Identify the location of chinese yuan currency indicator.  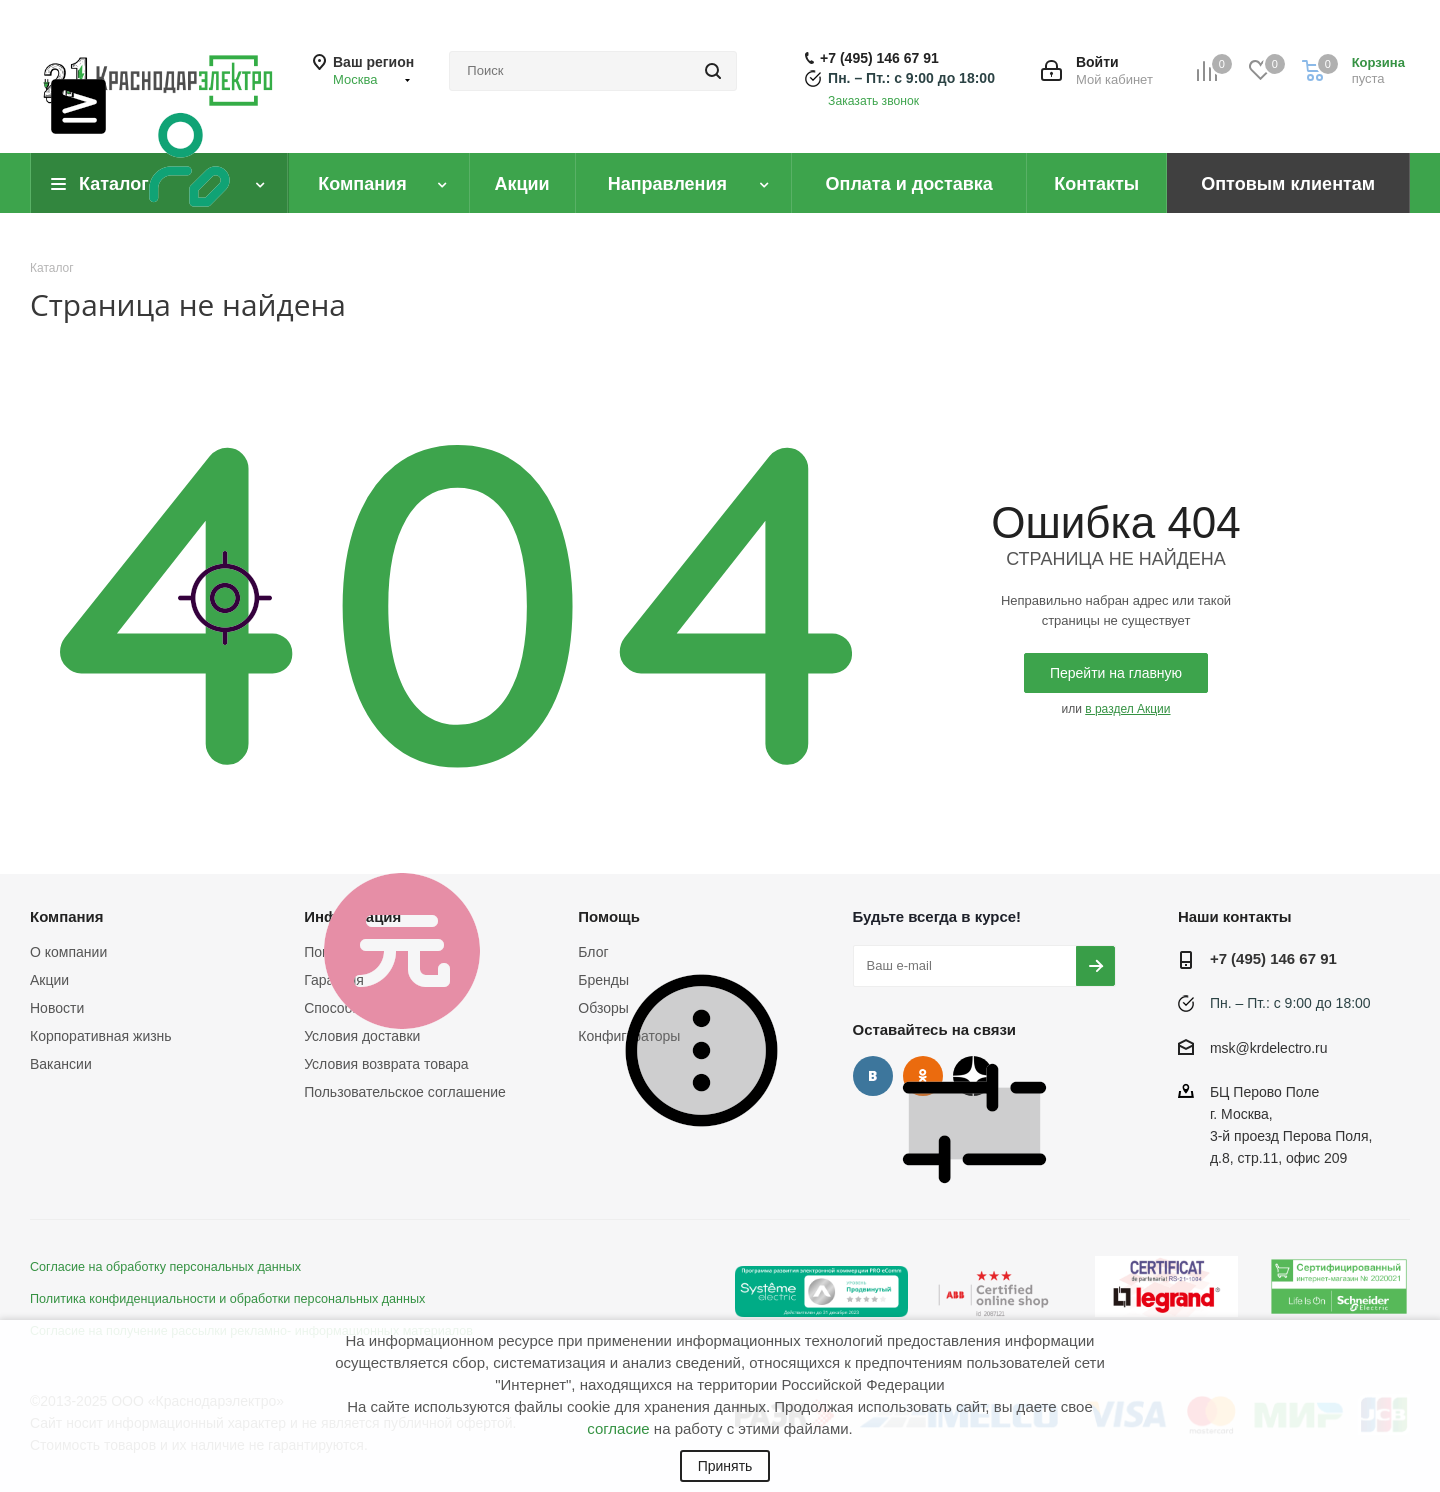
(402, 957).